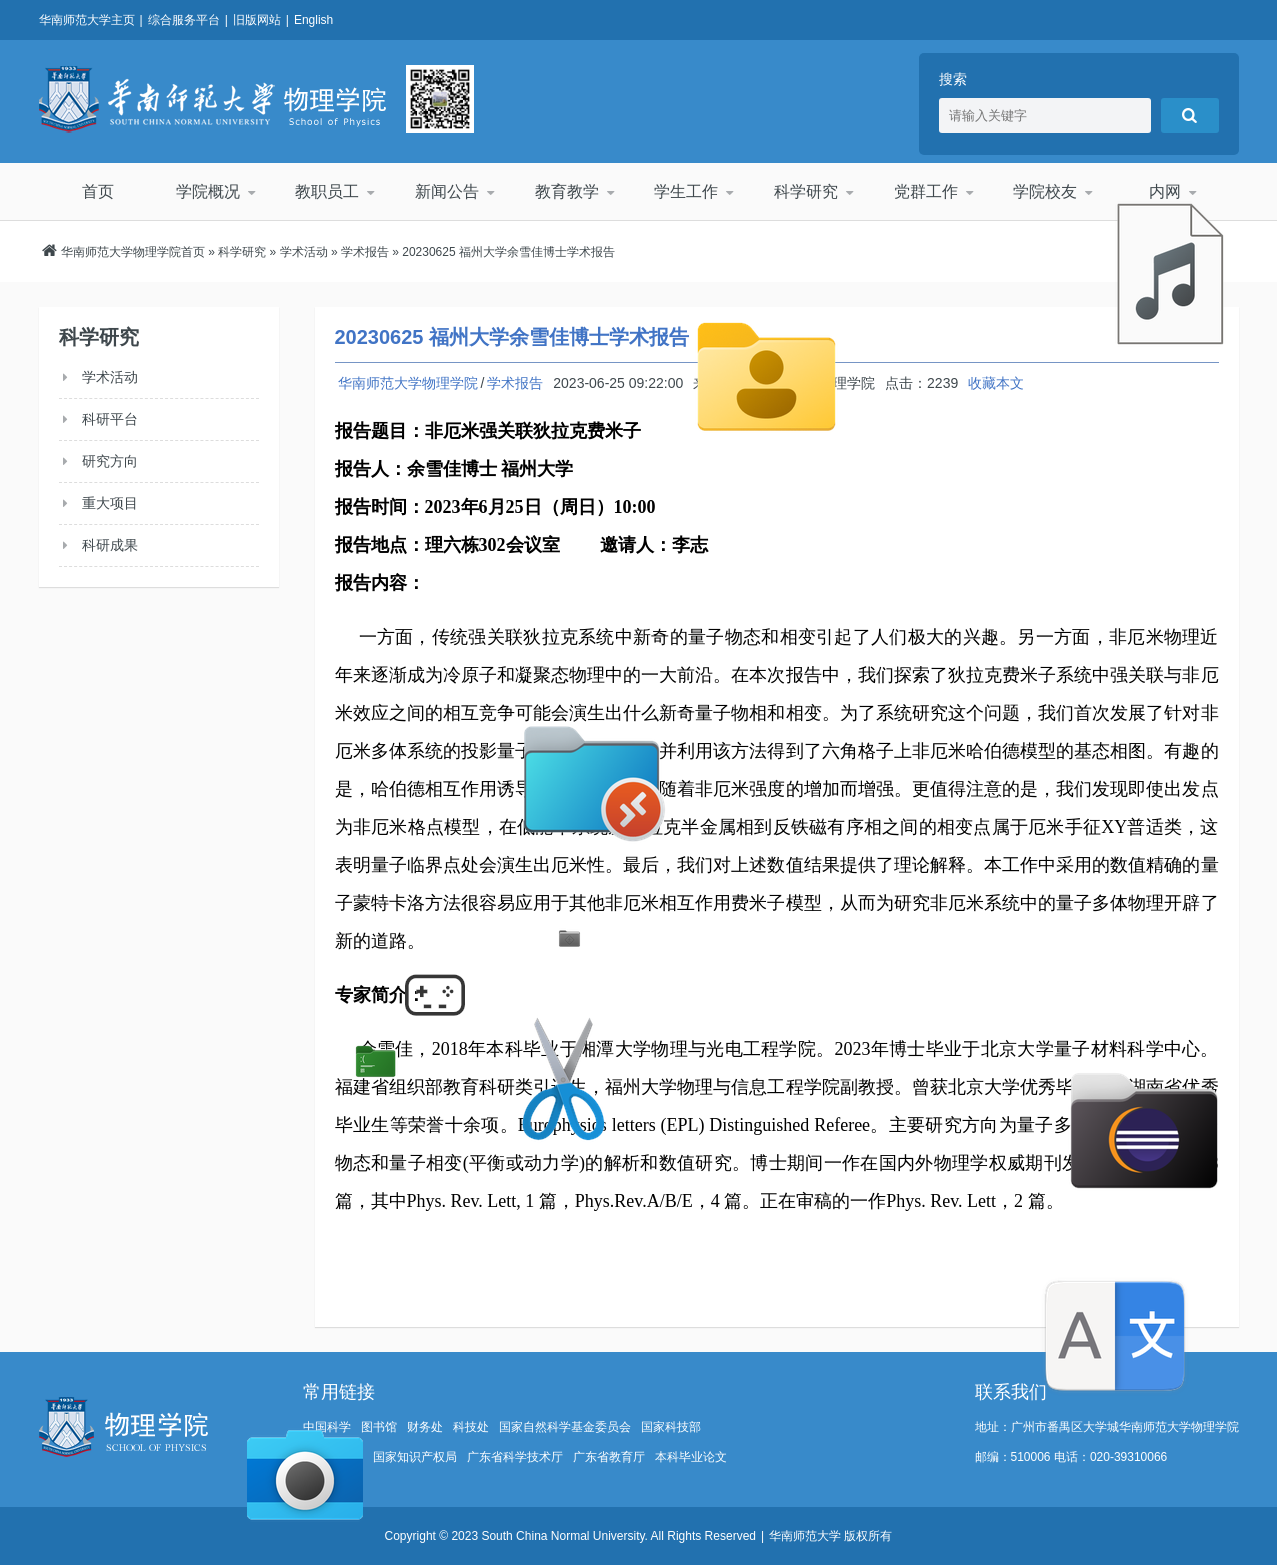  What do you see at coordinates (591, 783) in the screenshot?
I see `open folder containing microsoft remote desktop files` at bounding box center [591, 783].